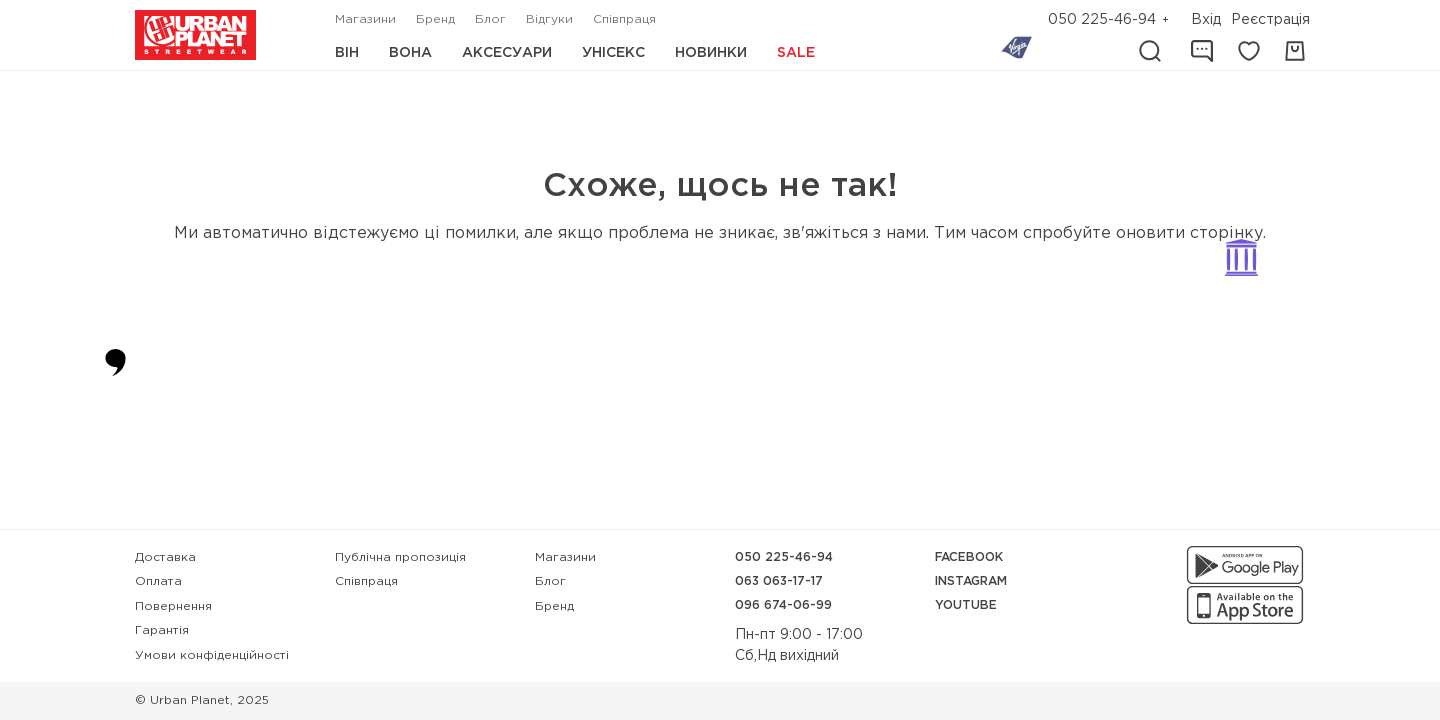  What do you see at coordinates (115, 362) in the screenshot?
I see `open the Monoprix app or website` at bounding box center [115, 362].